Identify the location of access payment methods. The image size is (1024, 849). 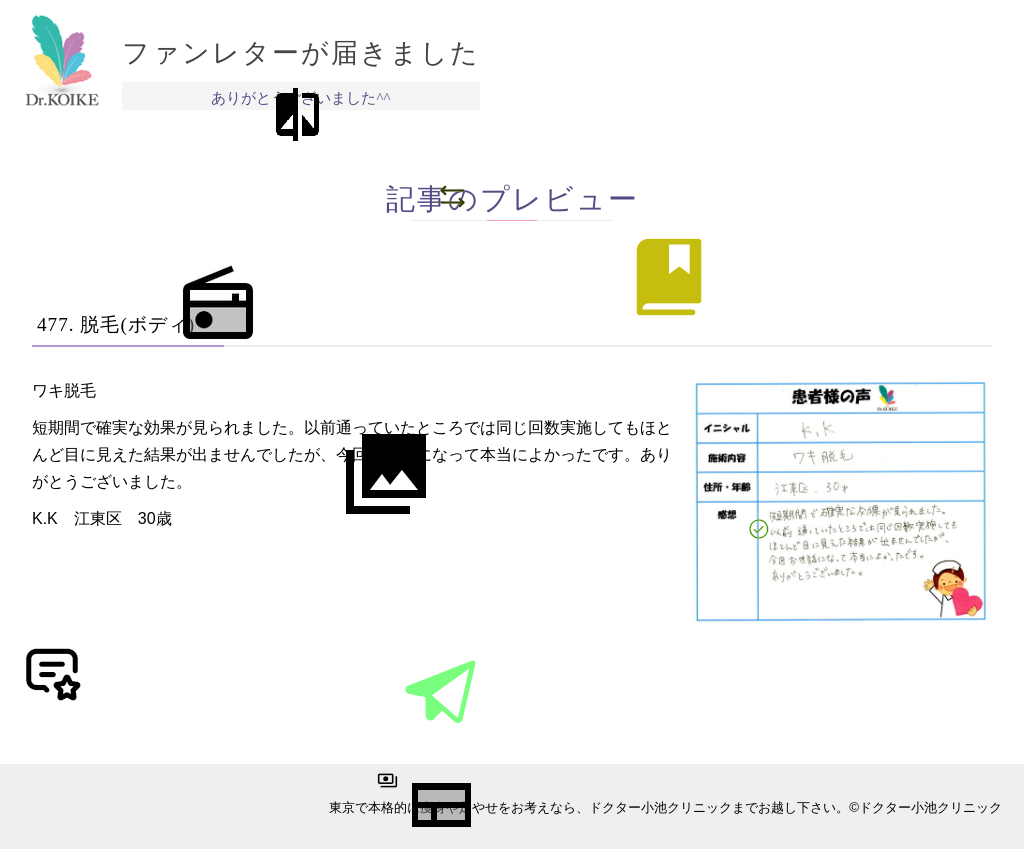
(387, 780).